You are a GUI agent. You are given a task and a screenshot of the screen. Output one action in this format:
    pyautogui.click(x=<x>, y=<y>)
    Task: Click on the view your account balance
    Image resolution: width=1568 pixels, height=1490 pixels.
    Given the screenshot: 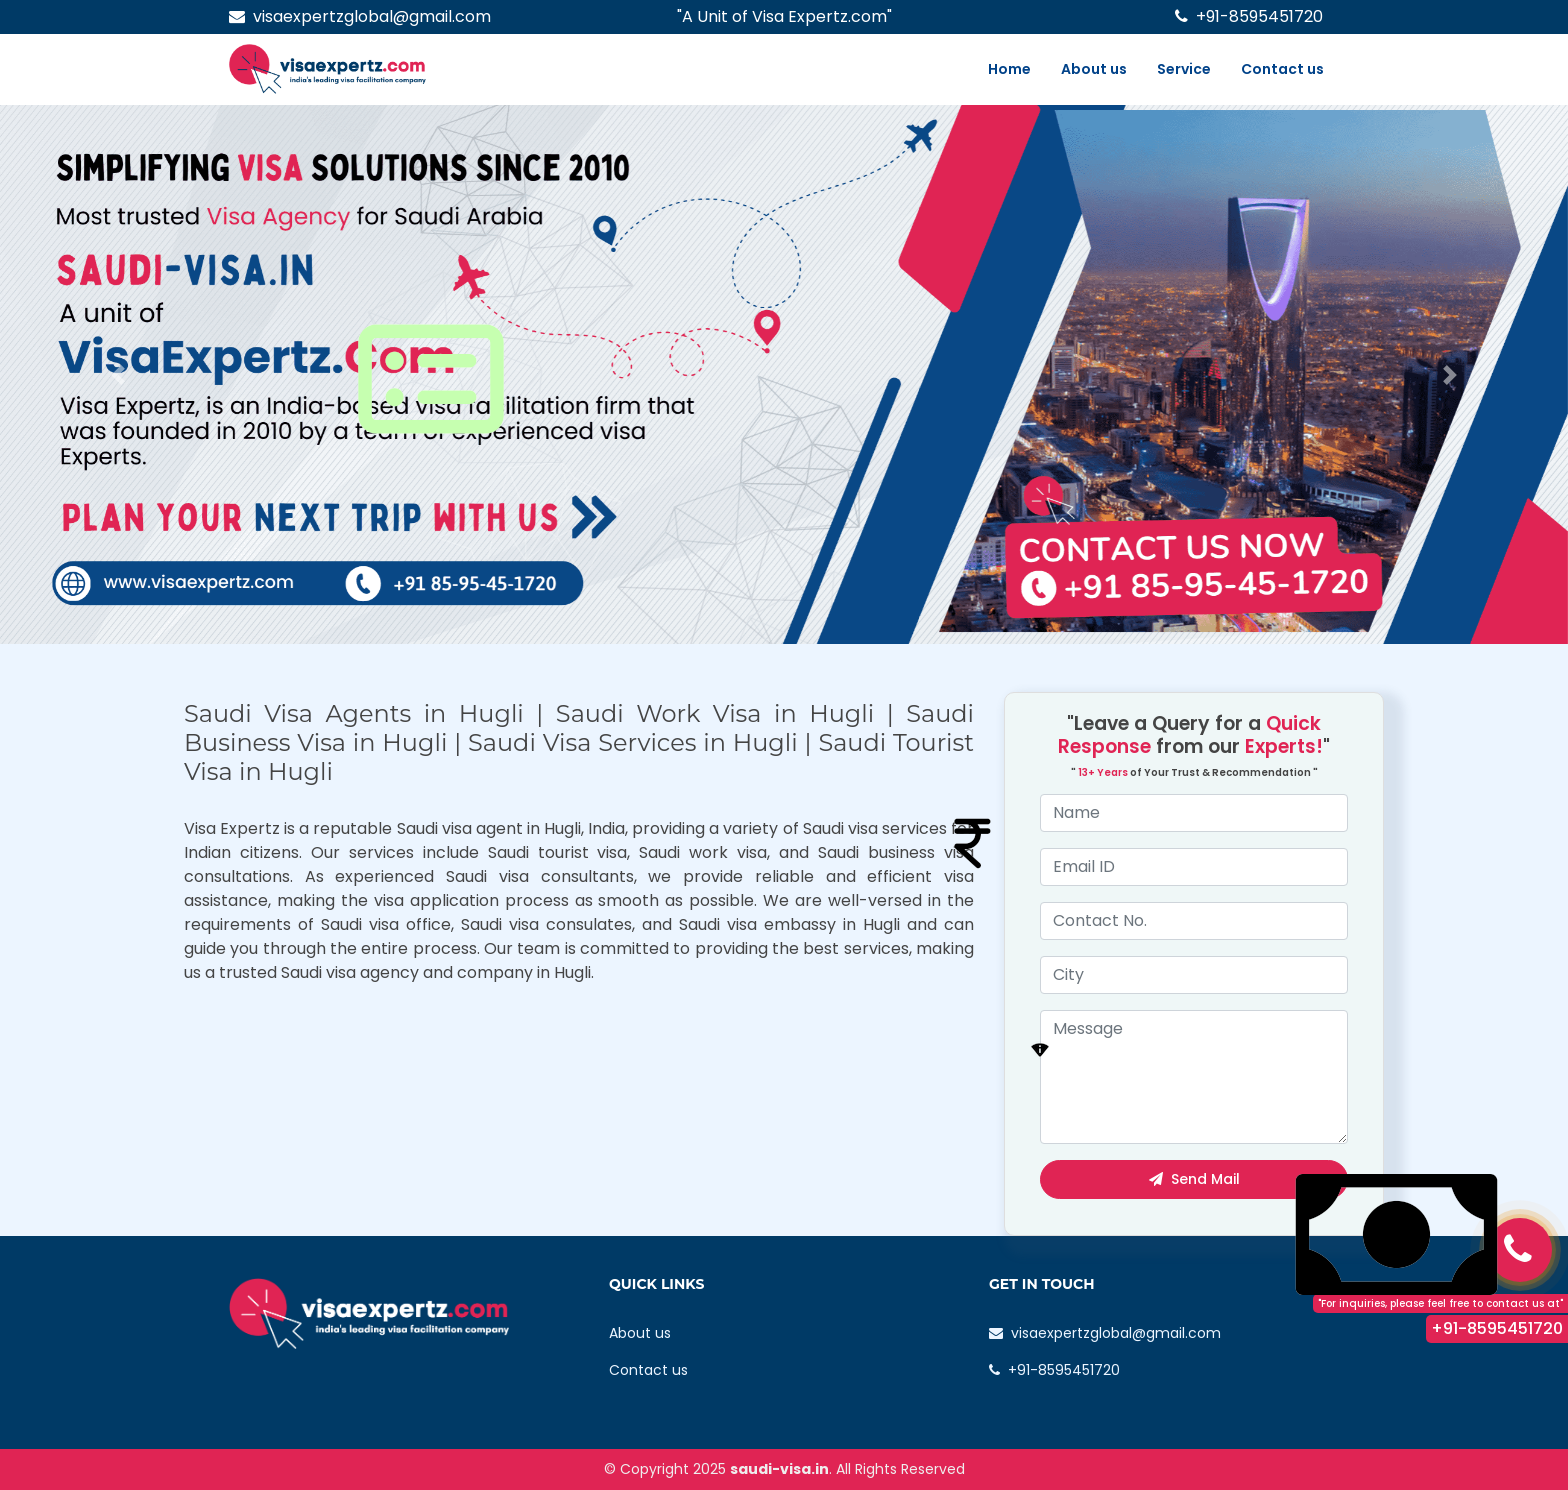 What is the action you would take?
    pyautogui.click(x=1396, y=1234)
    